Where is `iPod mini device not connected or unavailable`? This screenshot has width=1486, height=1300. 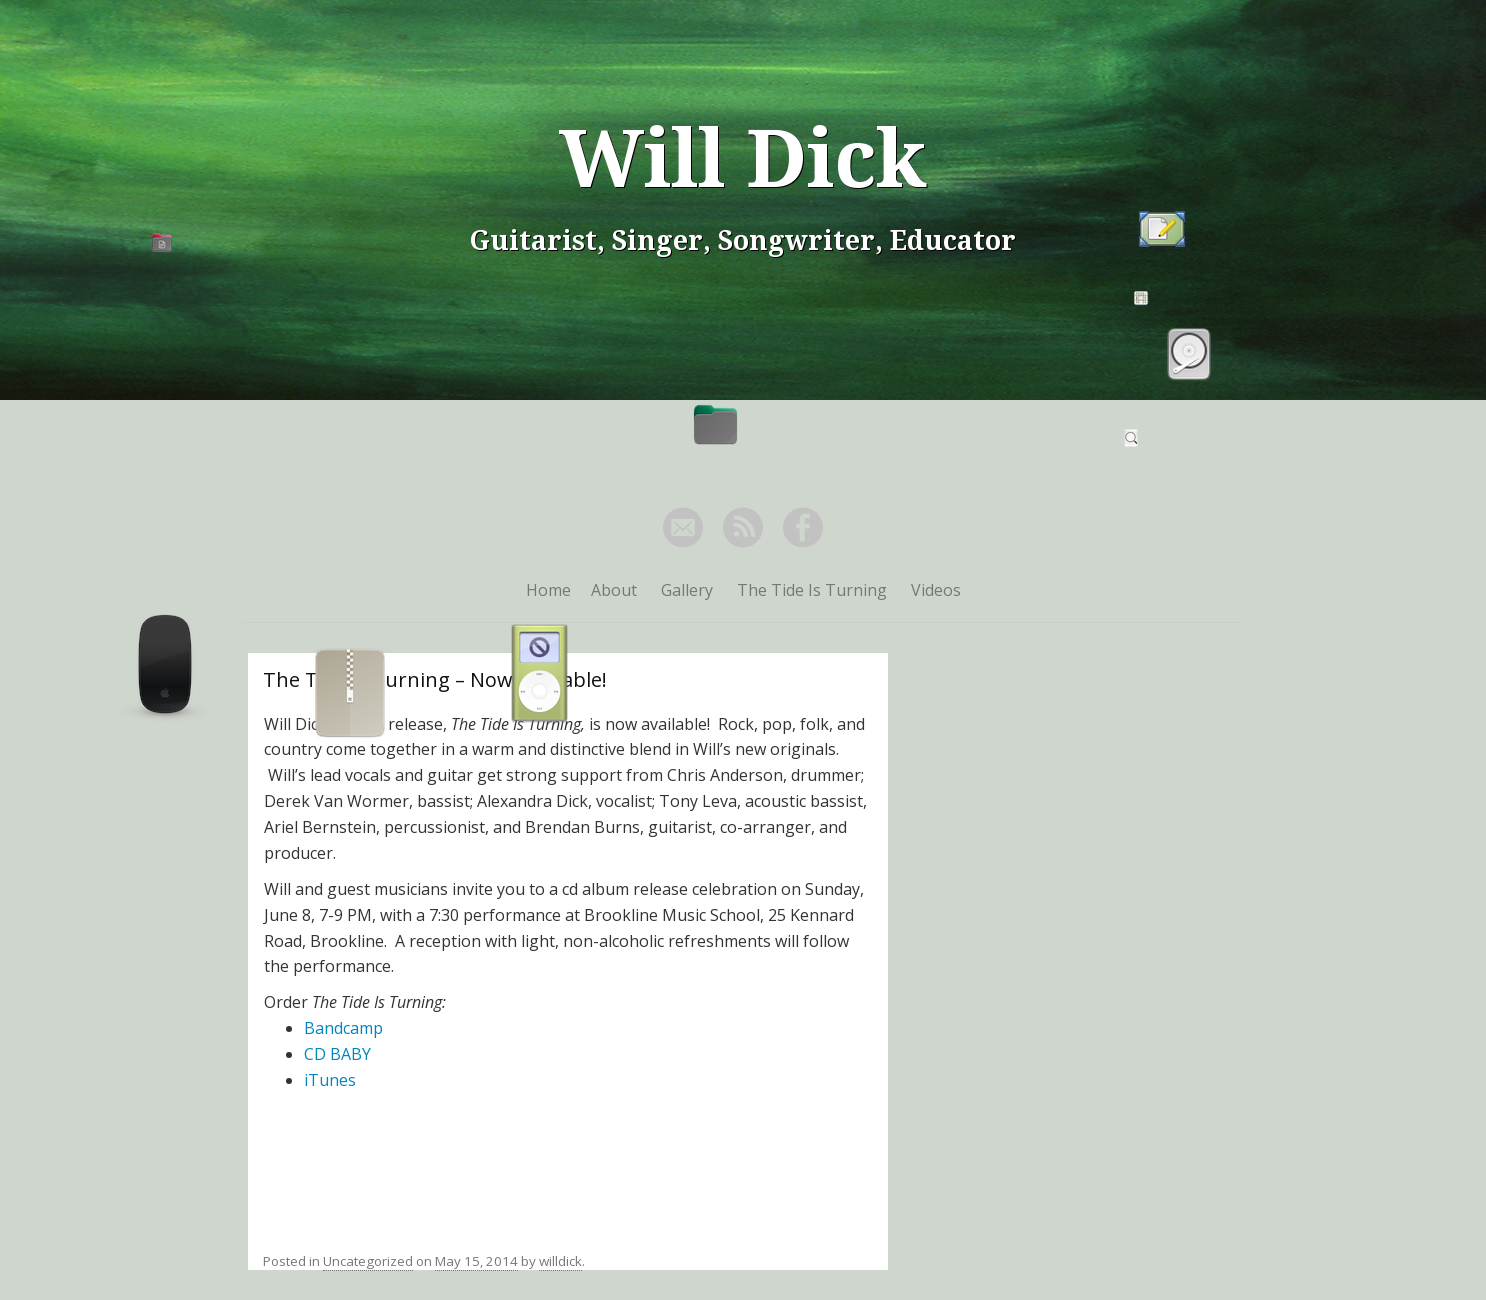
iPod mini device not connected or unavailable is located at coordinates (539, 673).